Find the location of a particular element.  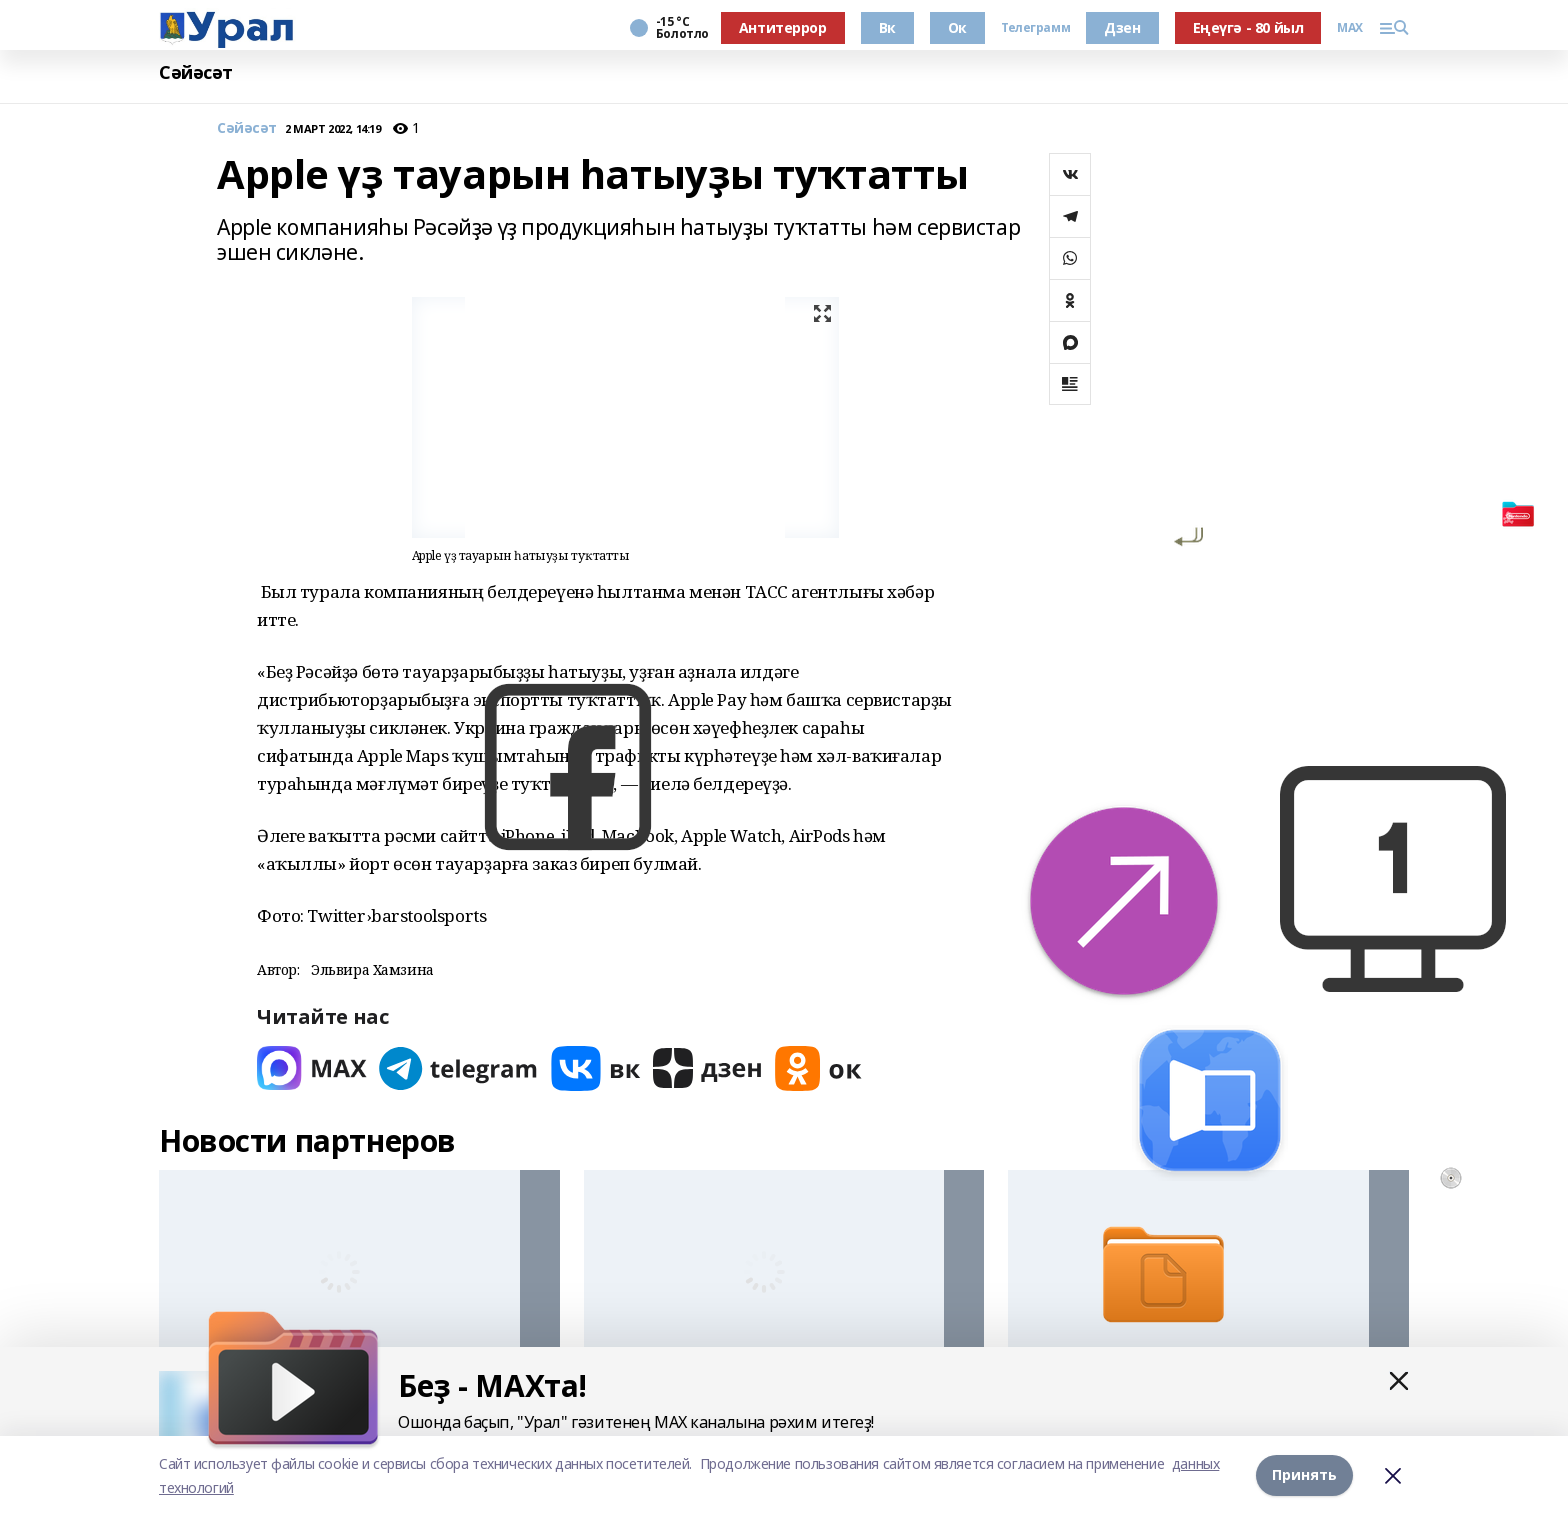

reply to all recipients of an email is located at coordinates (1188, 535).